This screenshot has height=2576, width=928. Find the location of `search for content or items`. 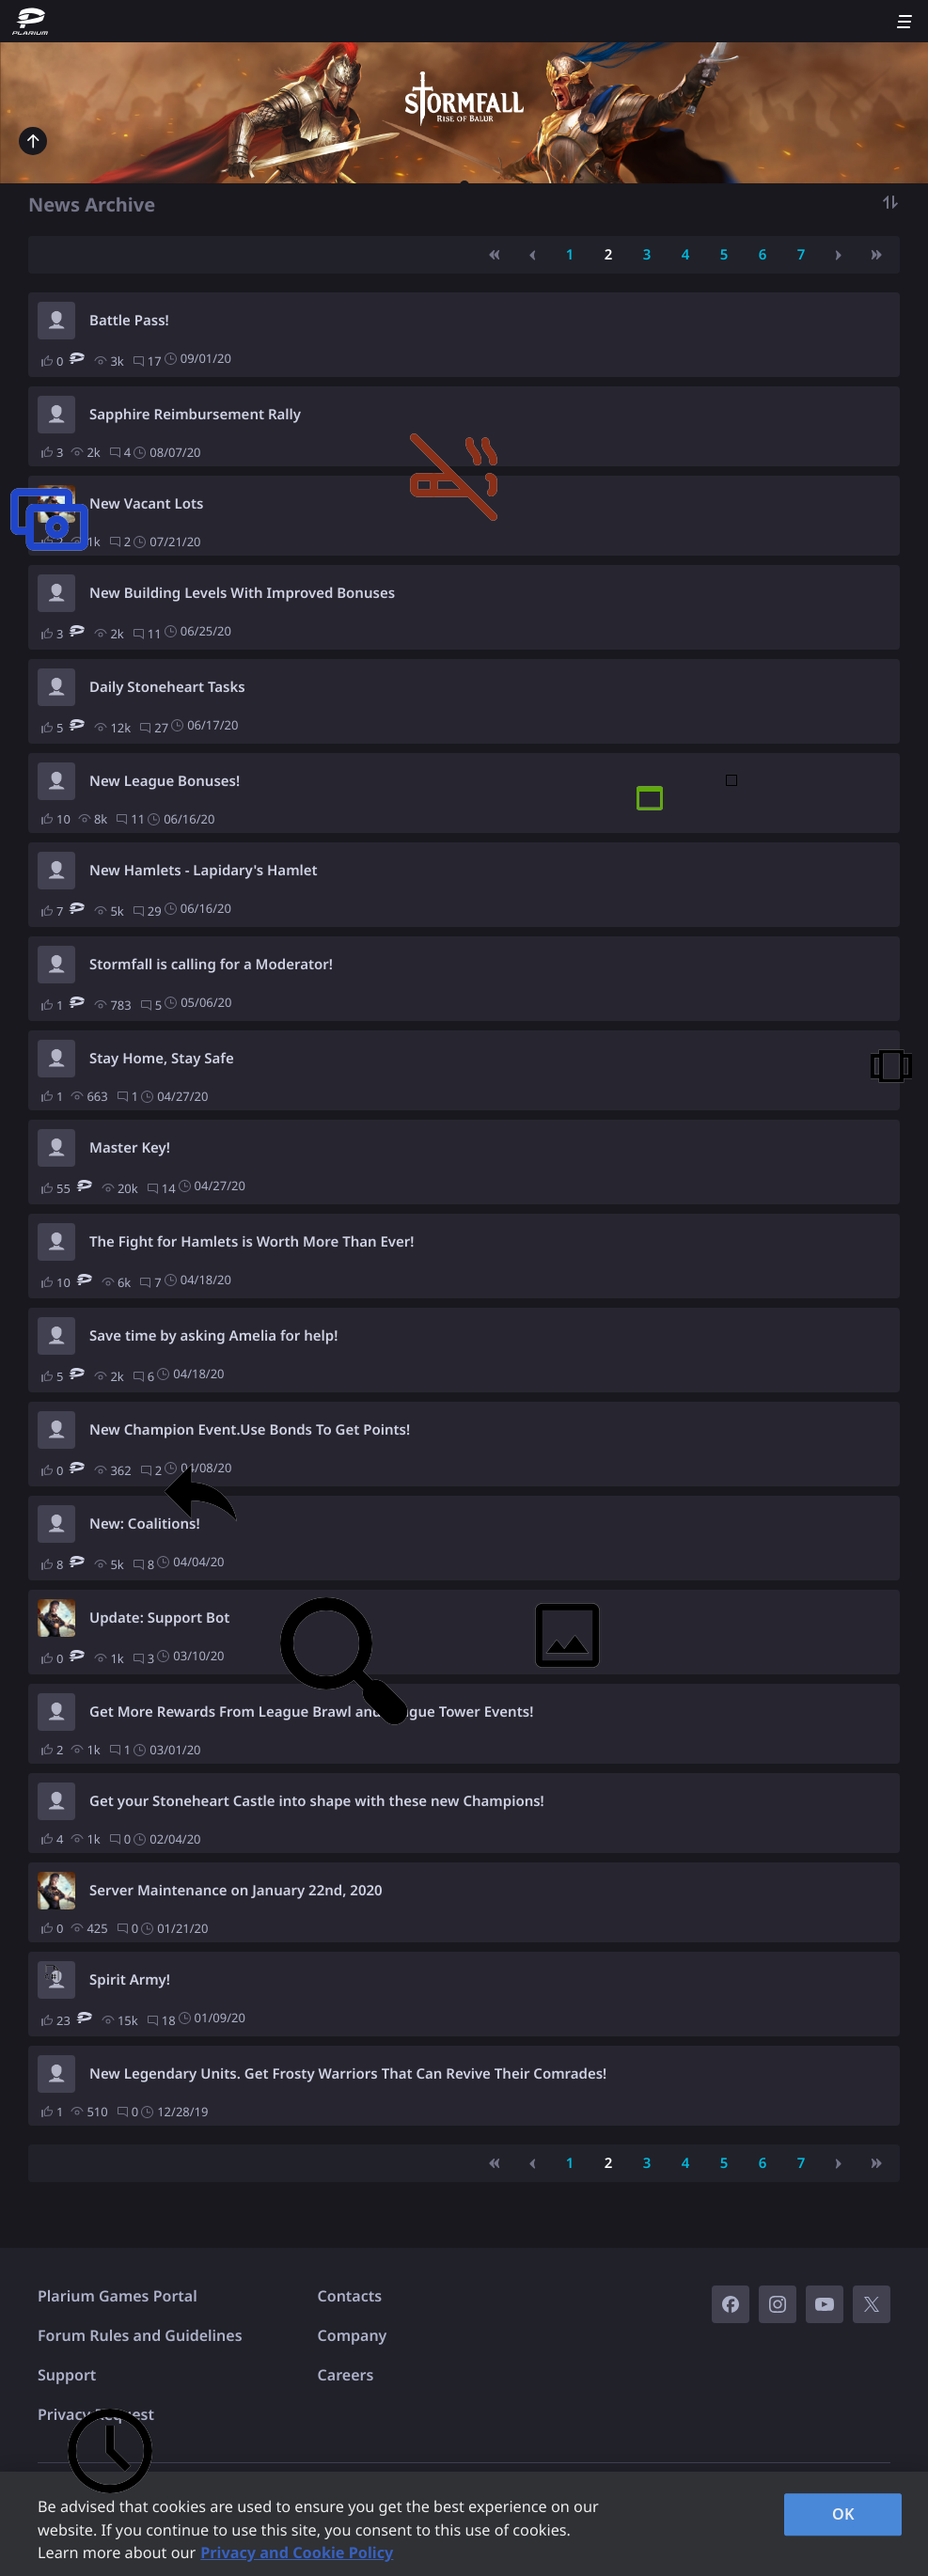

search for content or items is located at coordinates (346, 1663).